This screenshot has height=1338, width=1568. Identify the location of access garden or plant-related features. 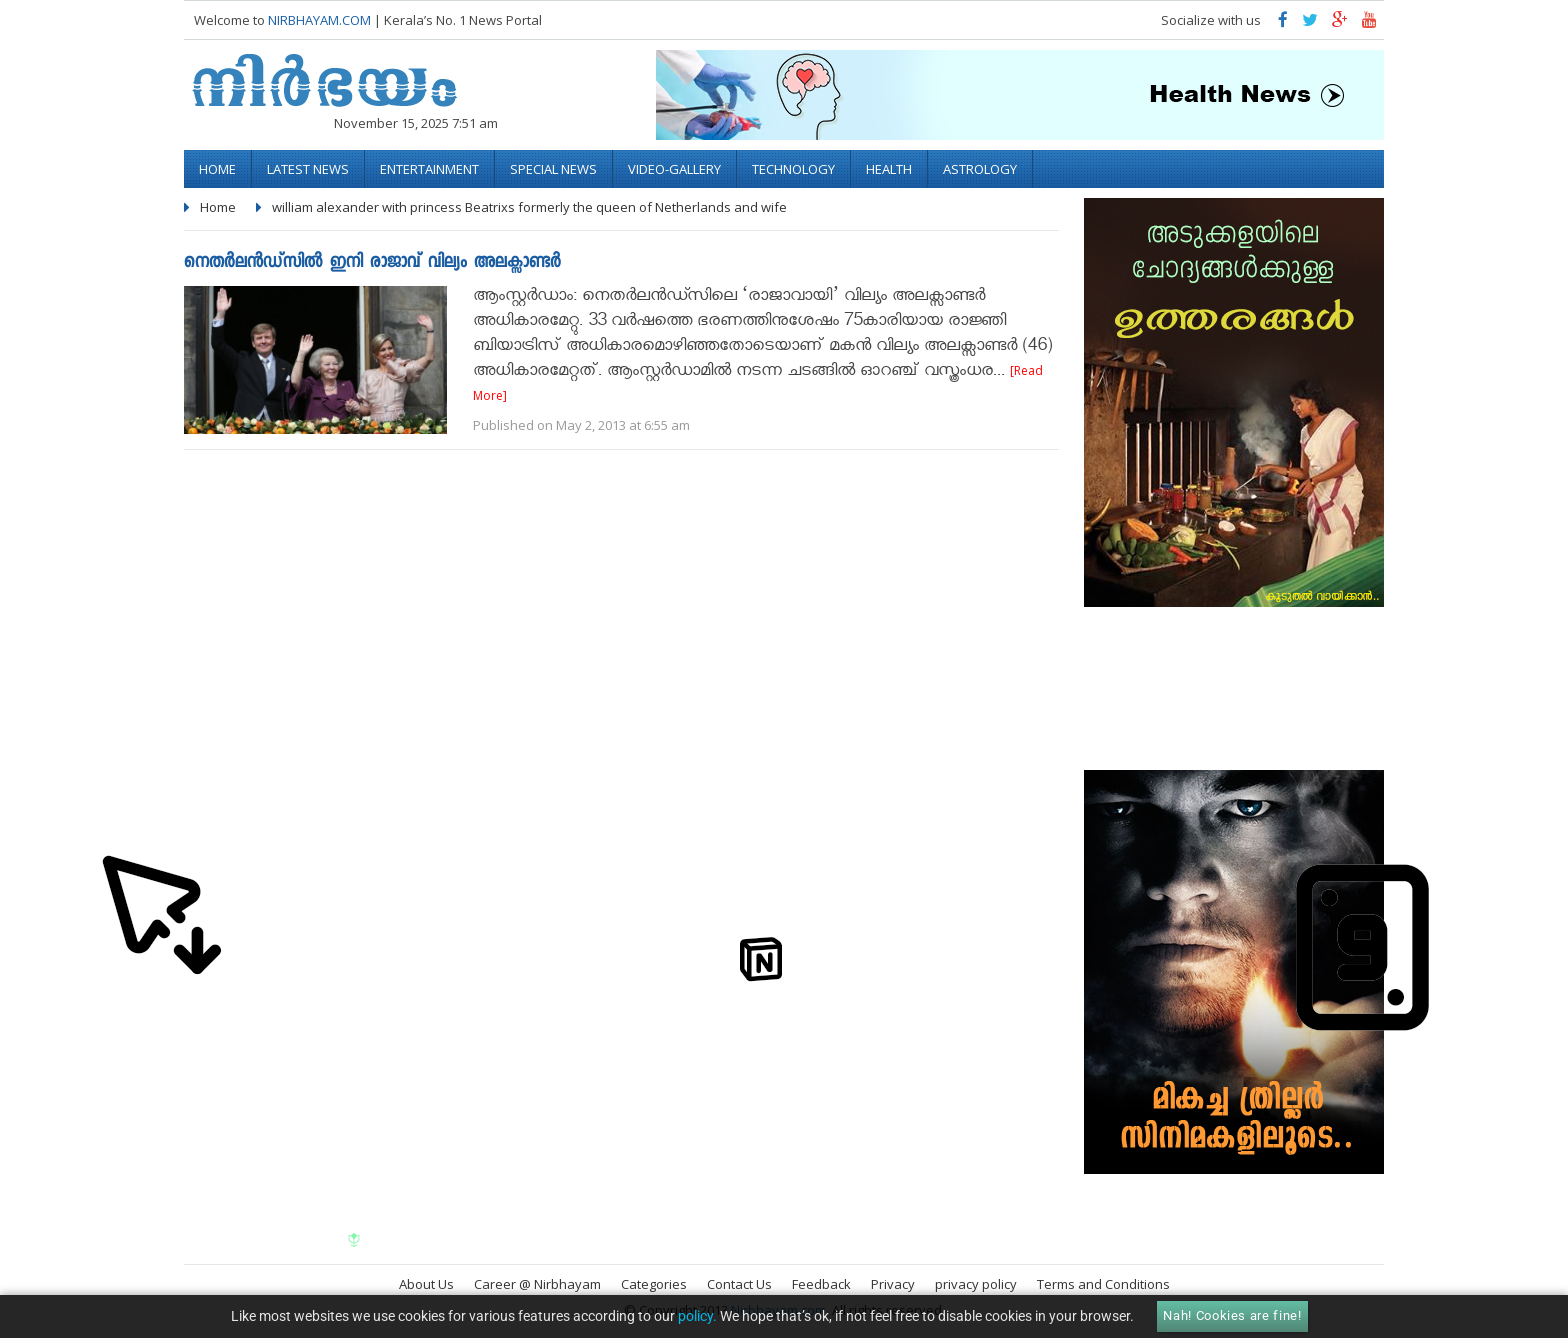
(354, 1240).